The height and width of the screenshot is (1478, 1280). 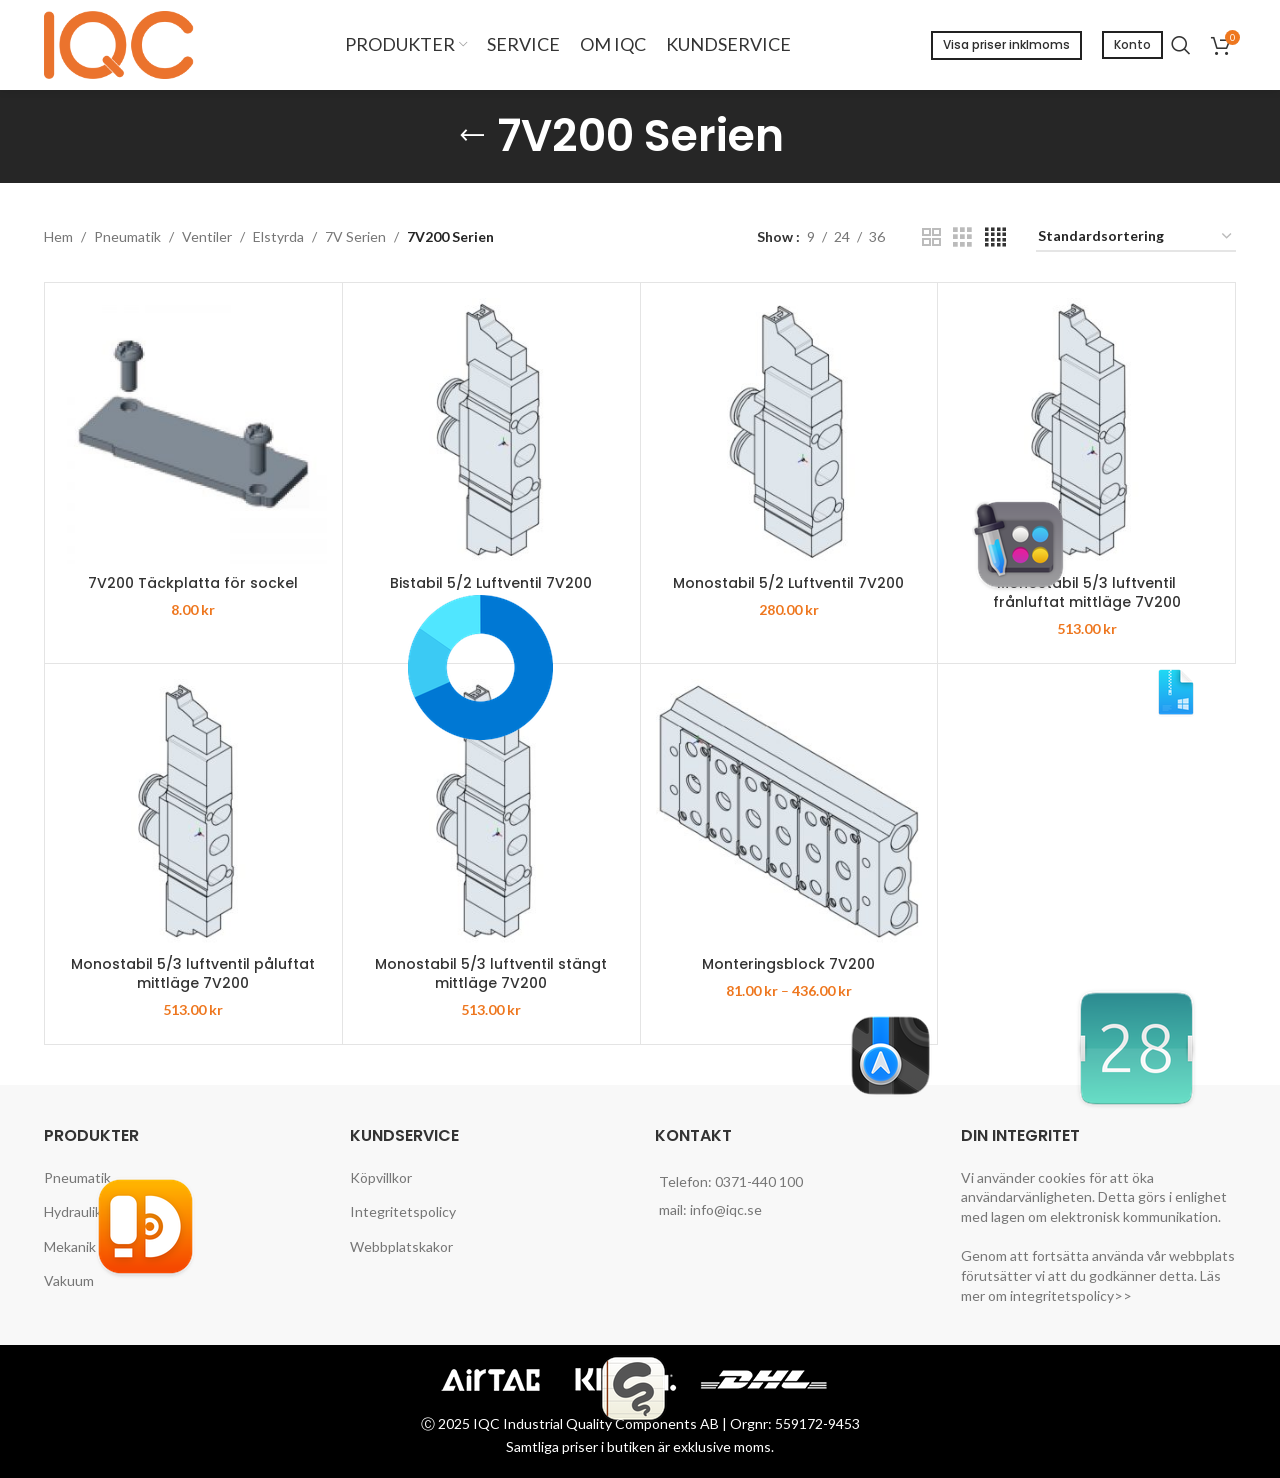 What do you see at coordinates (633, 1388) in the screenshot?
I see `open rnote handwriting and note-taking app` at bounding box center [633, 1388].